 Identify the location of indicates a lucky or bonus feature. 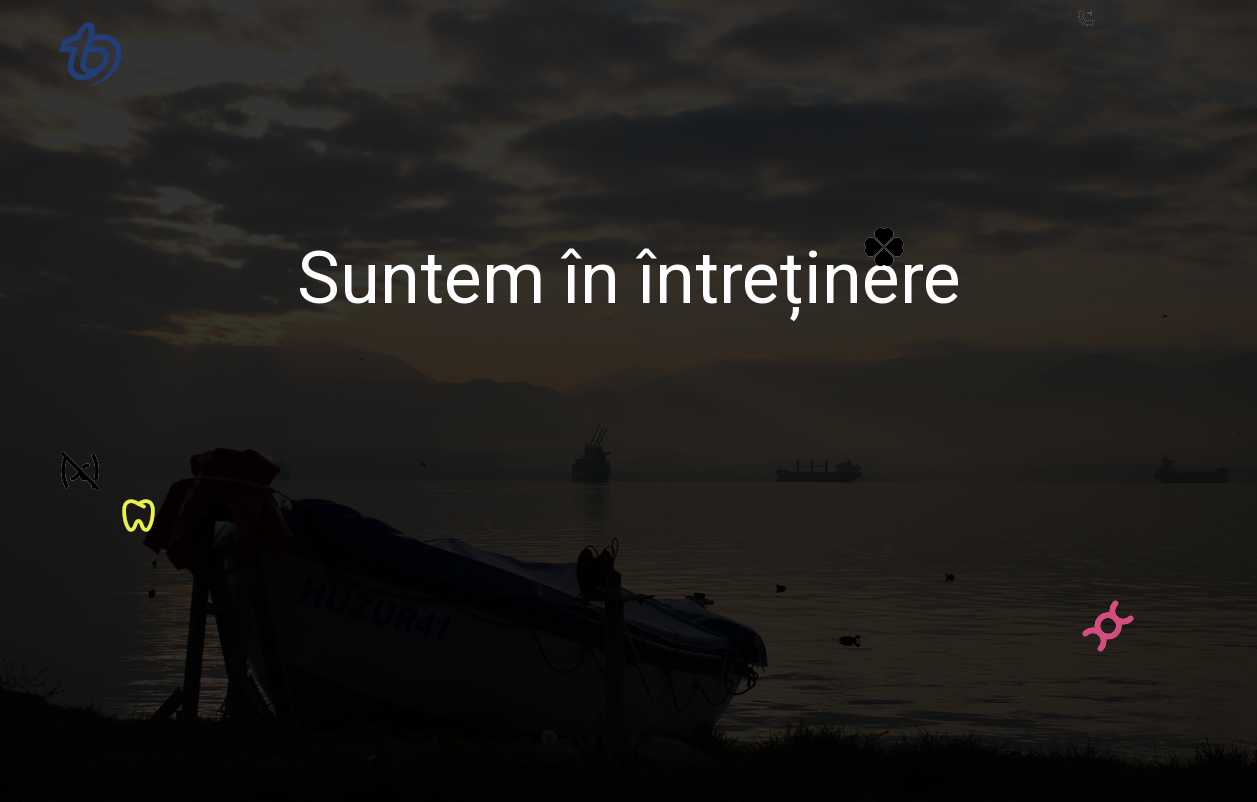
(884, 247).